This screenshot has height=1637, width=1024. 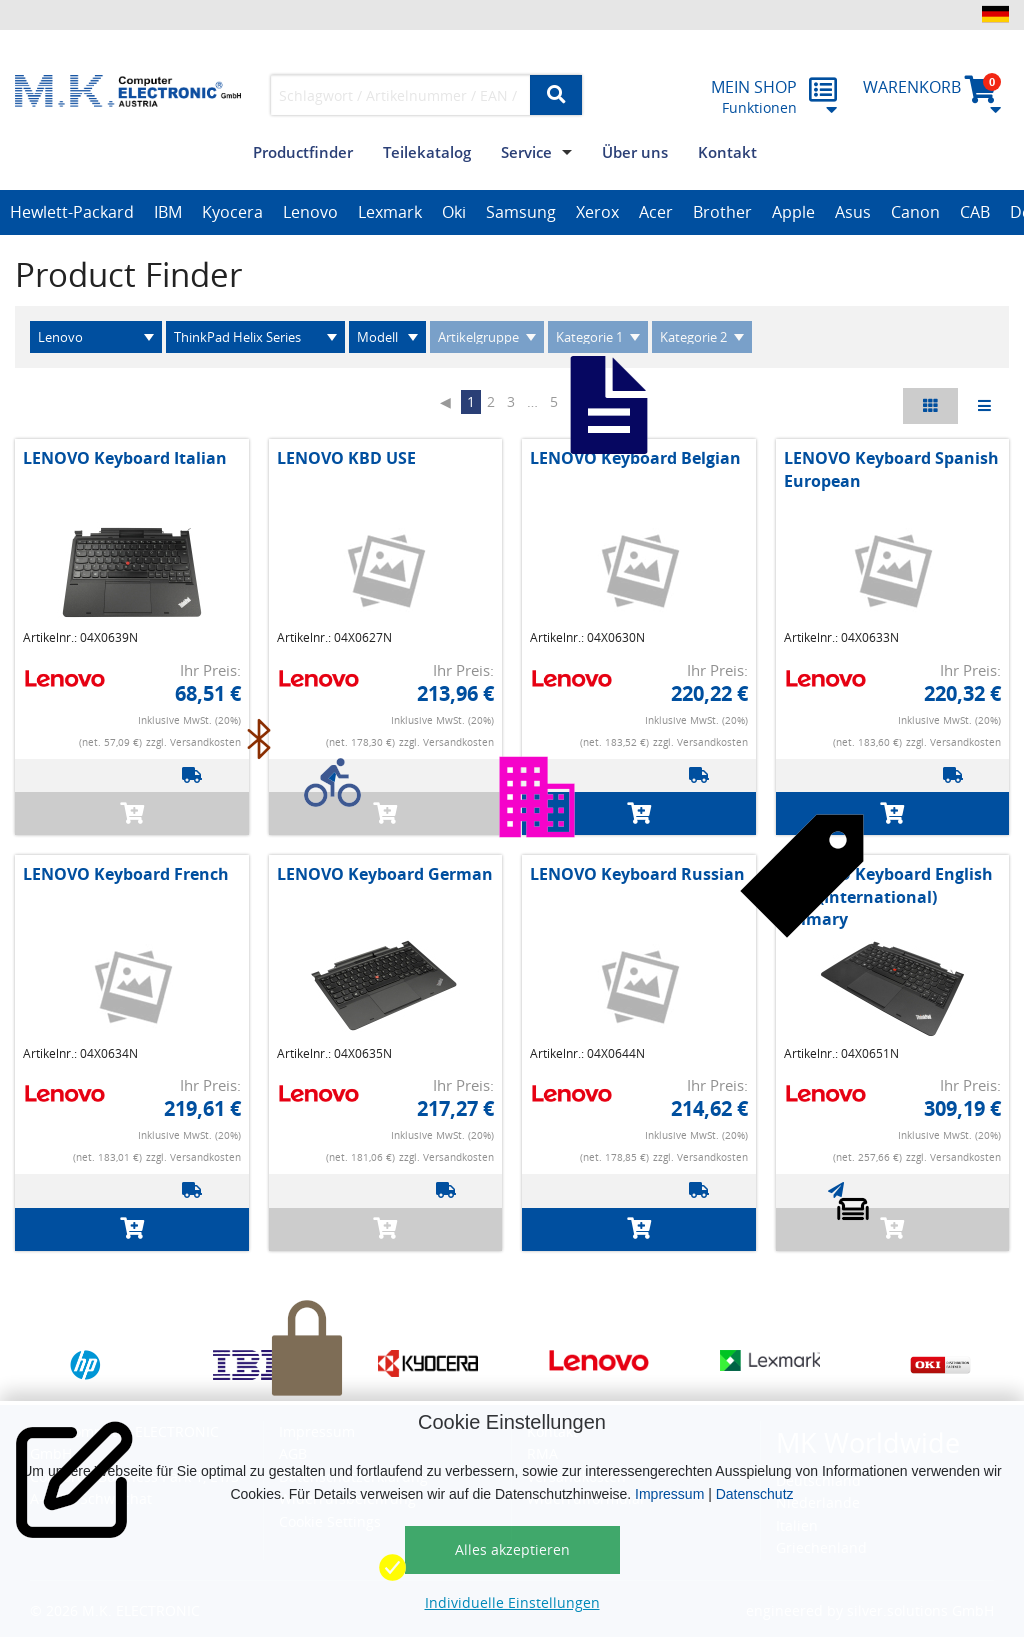 What do you see at coordinates (609, 405) in the screenshot?
I see `view document details` at bounding box center [609, 405].